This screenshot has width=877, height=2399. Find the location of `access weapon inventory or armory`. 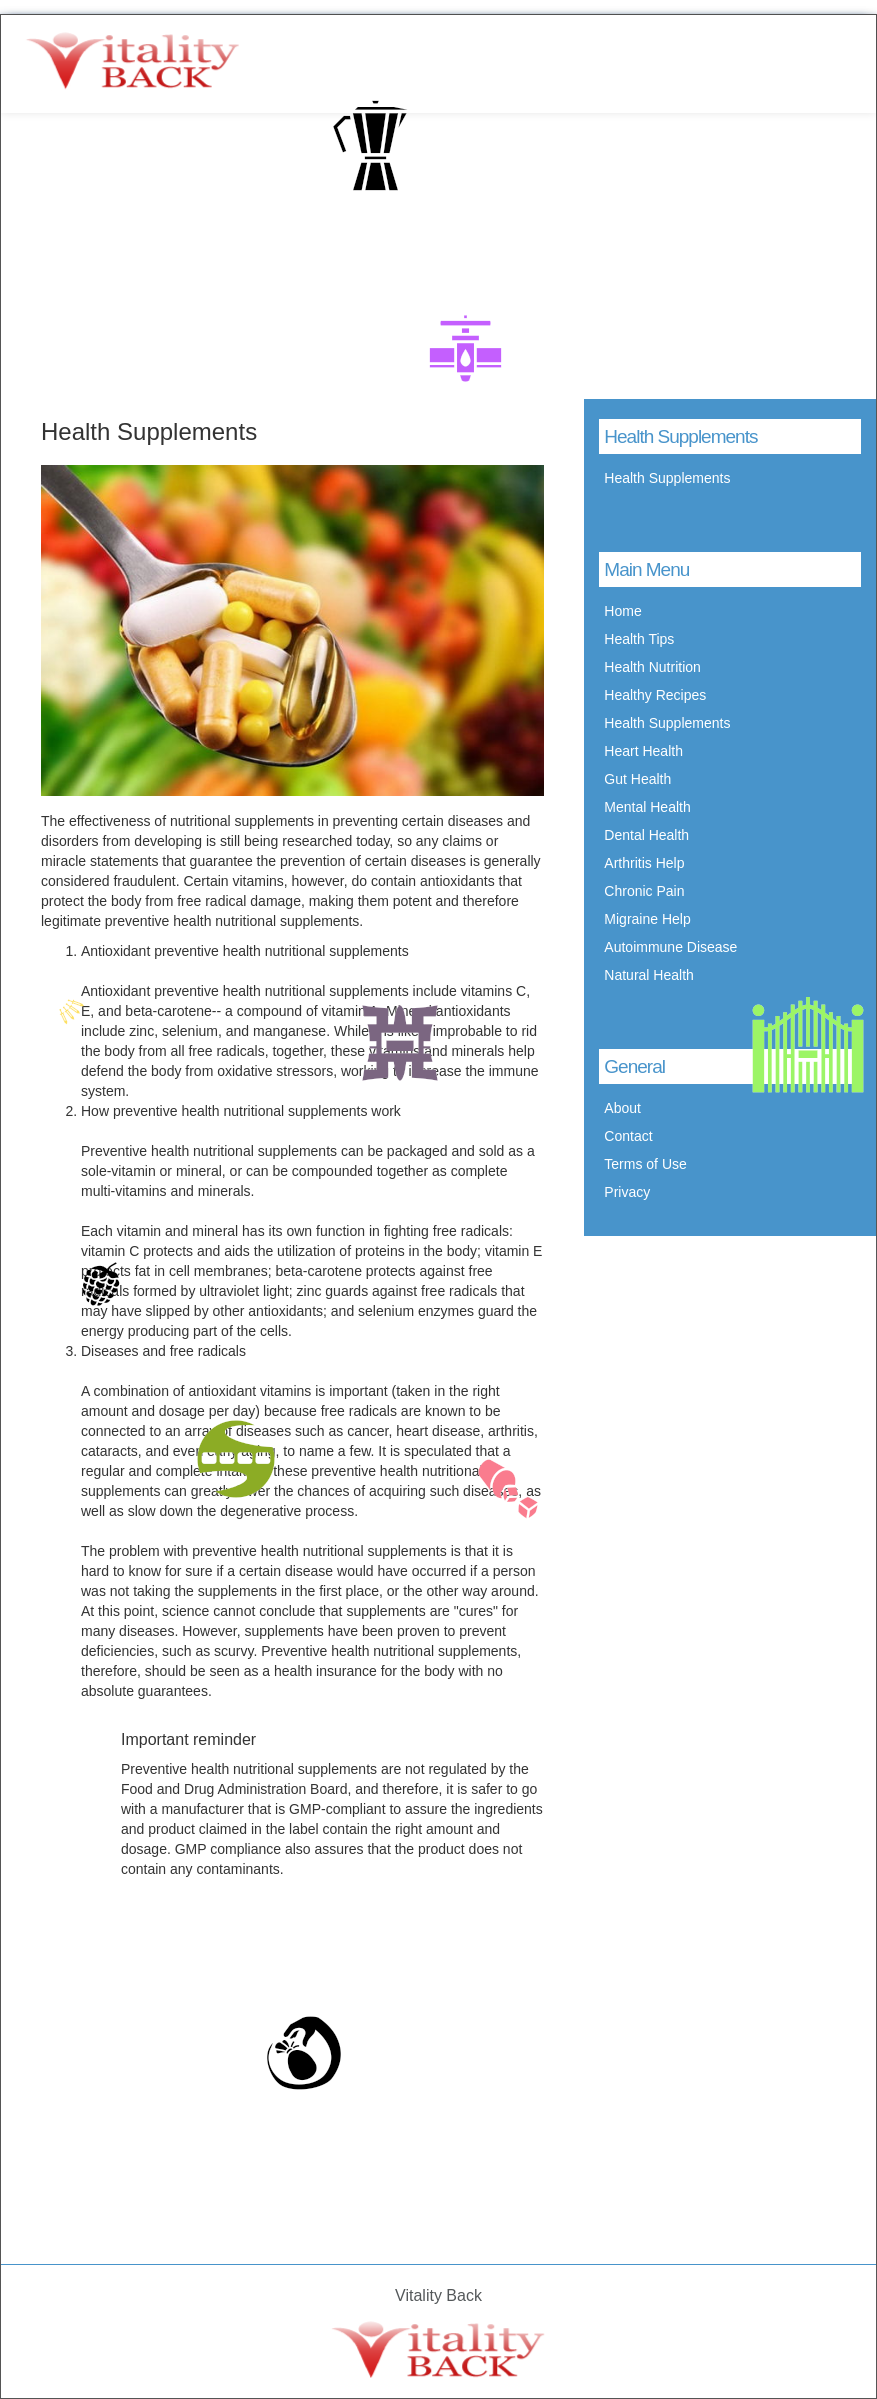

access weapon inventory or armory is located at coordinates (71, 1011).